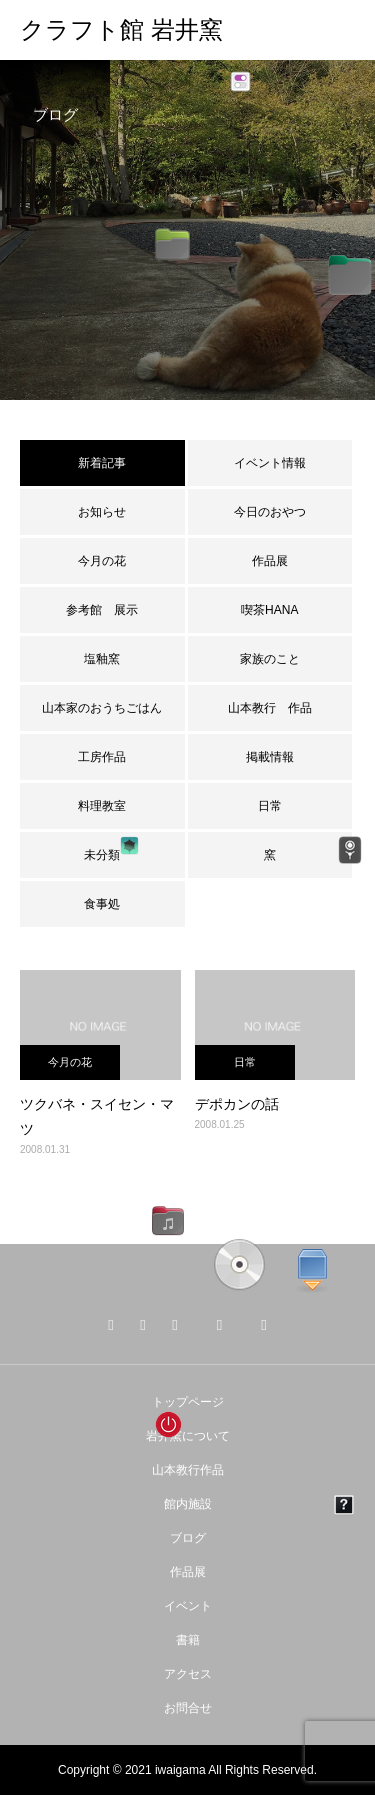  What do you see at coordinates (350, 275) in the screenshot?
I see `open folder to view contents` at bounding box center [350, 275].